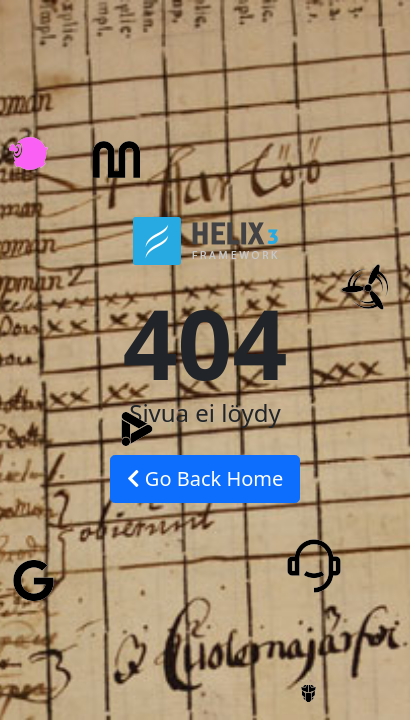 This screenshot has width=410, height=720. Describe the element at coordinates (365, 287) in the screenshot. I see `concourse CI/CD platform logo` at that location.